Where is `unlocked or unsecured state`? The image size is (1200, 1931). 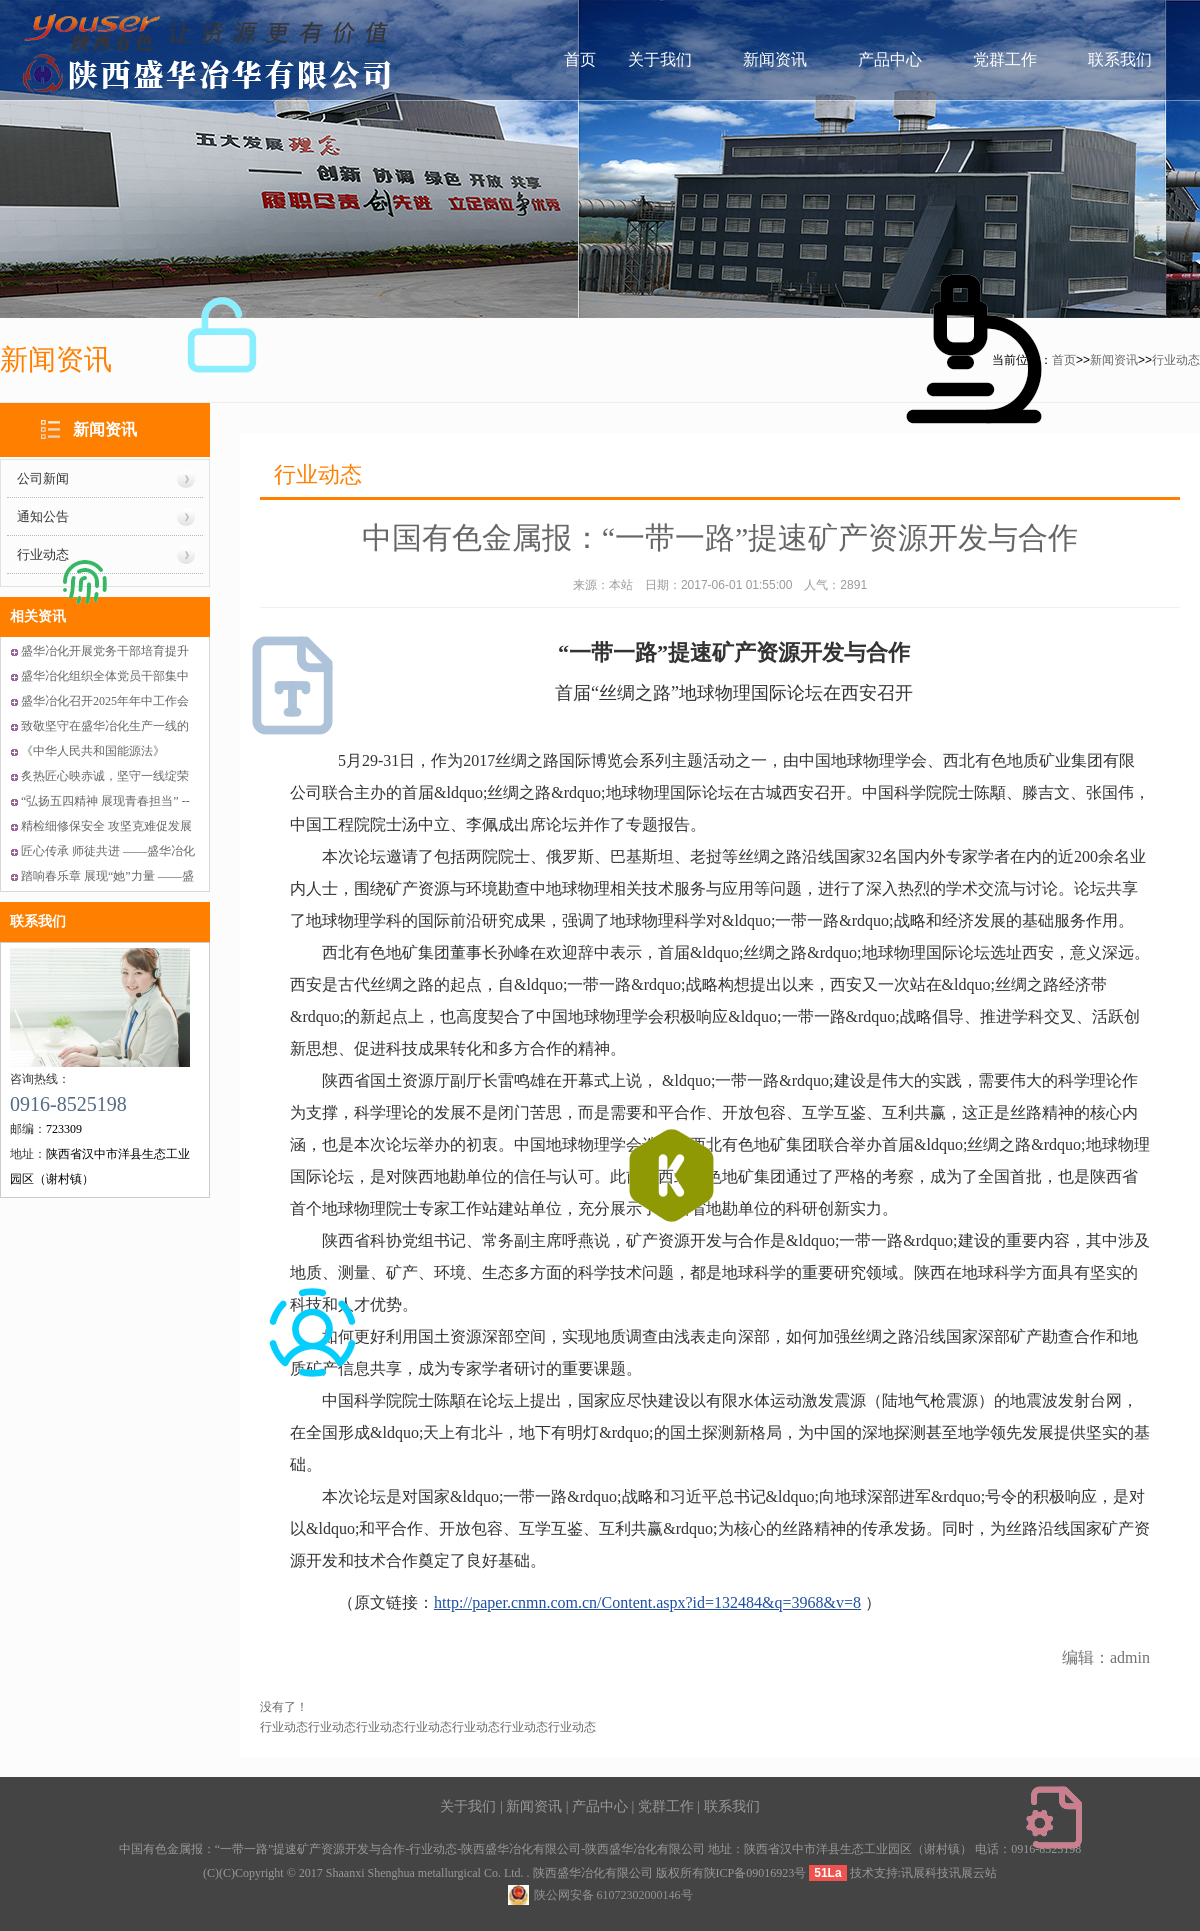 unlocked or unsecured state is located at coordinates (222, 335).